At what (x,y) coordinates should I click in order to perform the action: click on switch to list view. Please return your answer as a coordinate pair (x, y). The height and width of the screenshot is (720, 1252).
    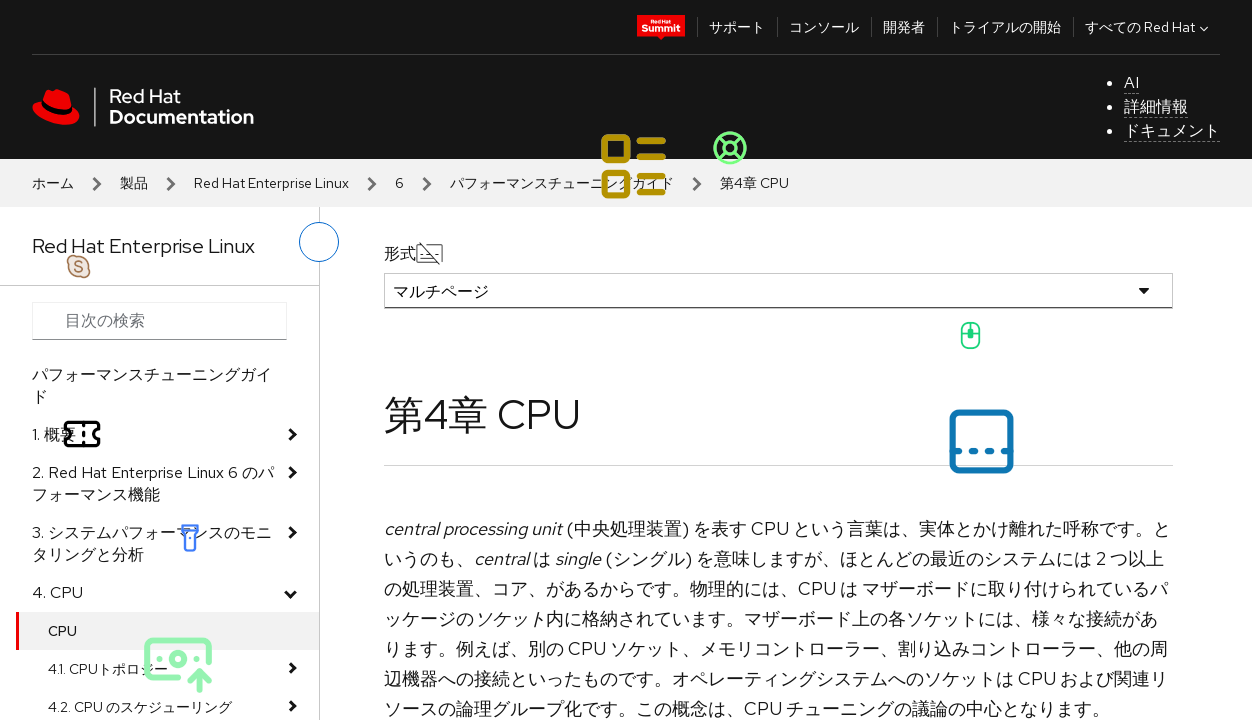
    Looking at the image, I should click on (633, 166).